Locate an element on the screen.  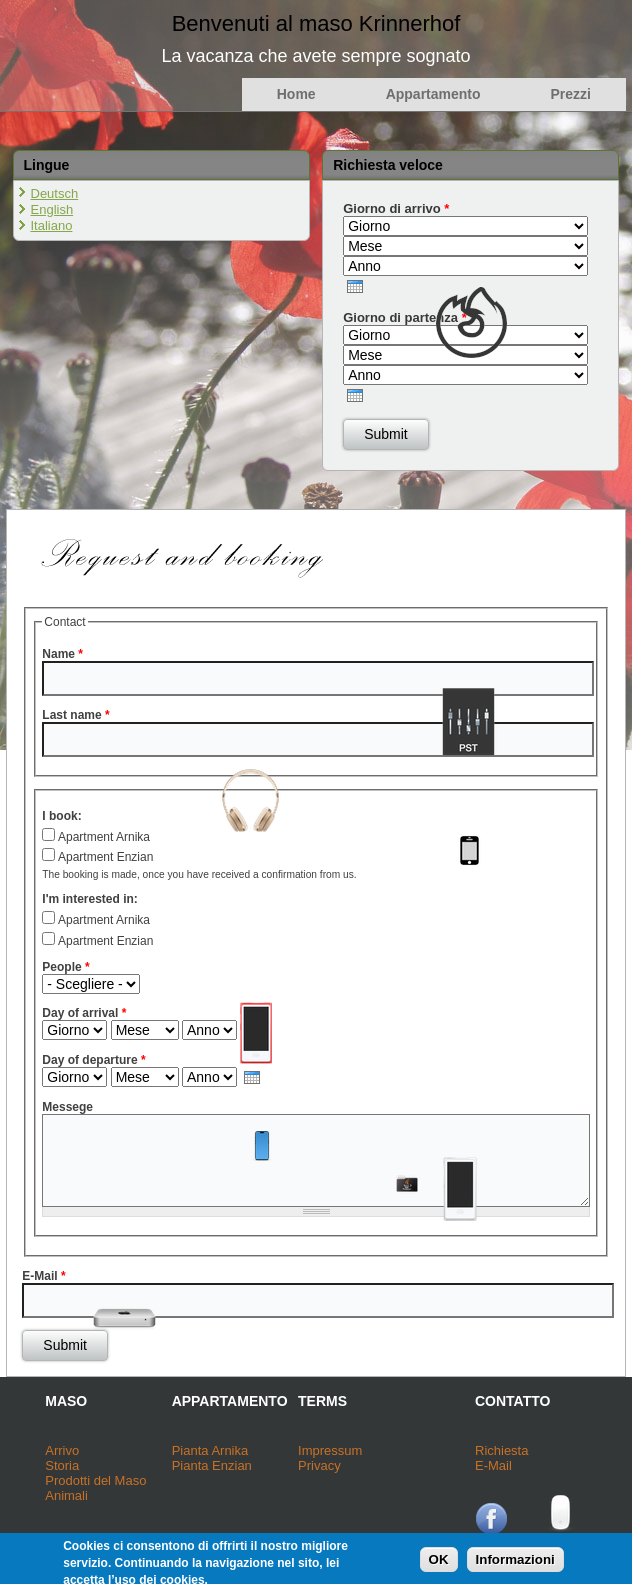
connect bluetooth headphones is located at coordinates (250, 800).